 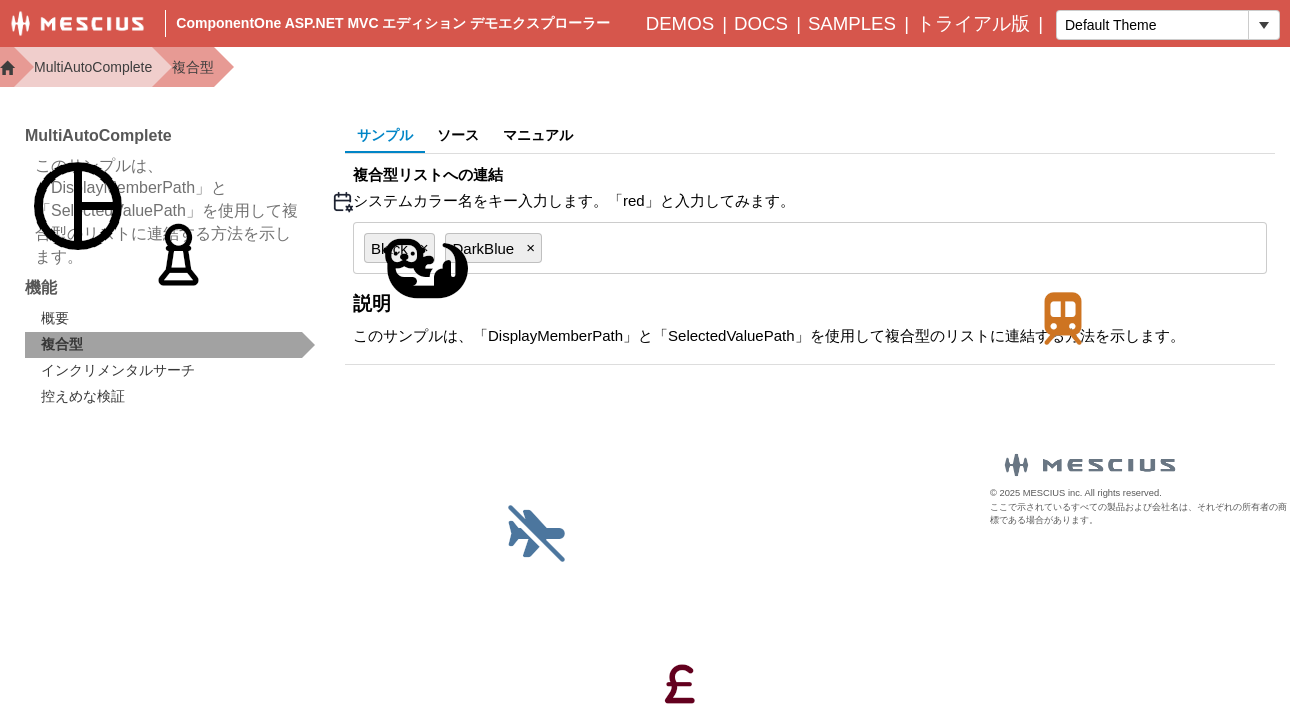 I want to click on view data breakdown or statistics, so click(x=78, y=206).